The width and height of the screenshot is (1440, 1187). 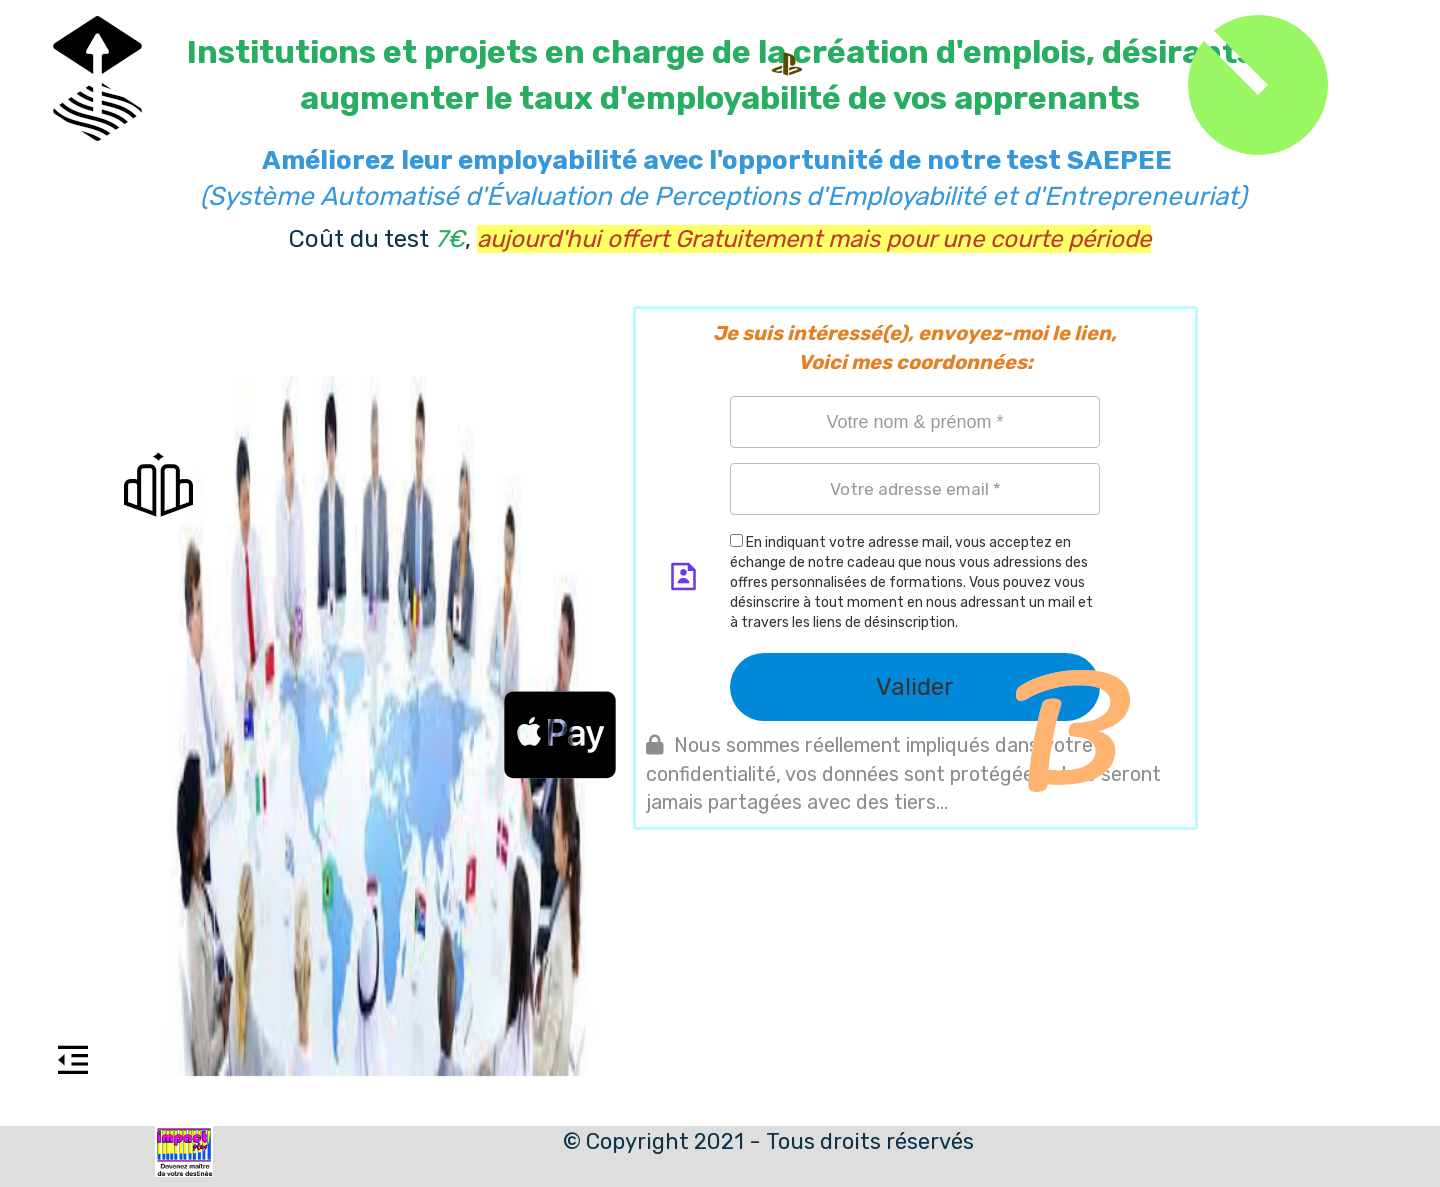 I want to click on scan a QR code or barcode, so click(x=1258, y=85).